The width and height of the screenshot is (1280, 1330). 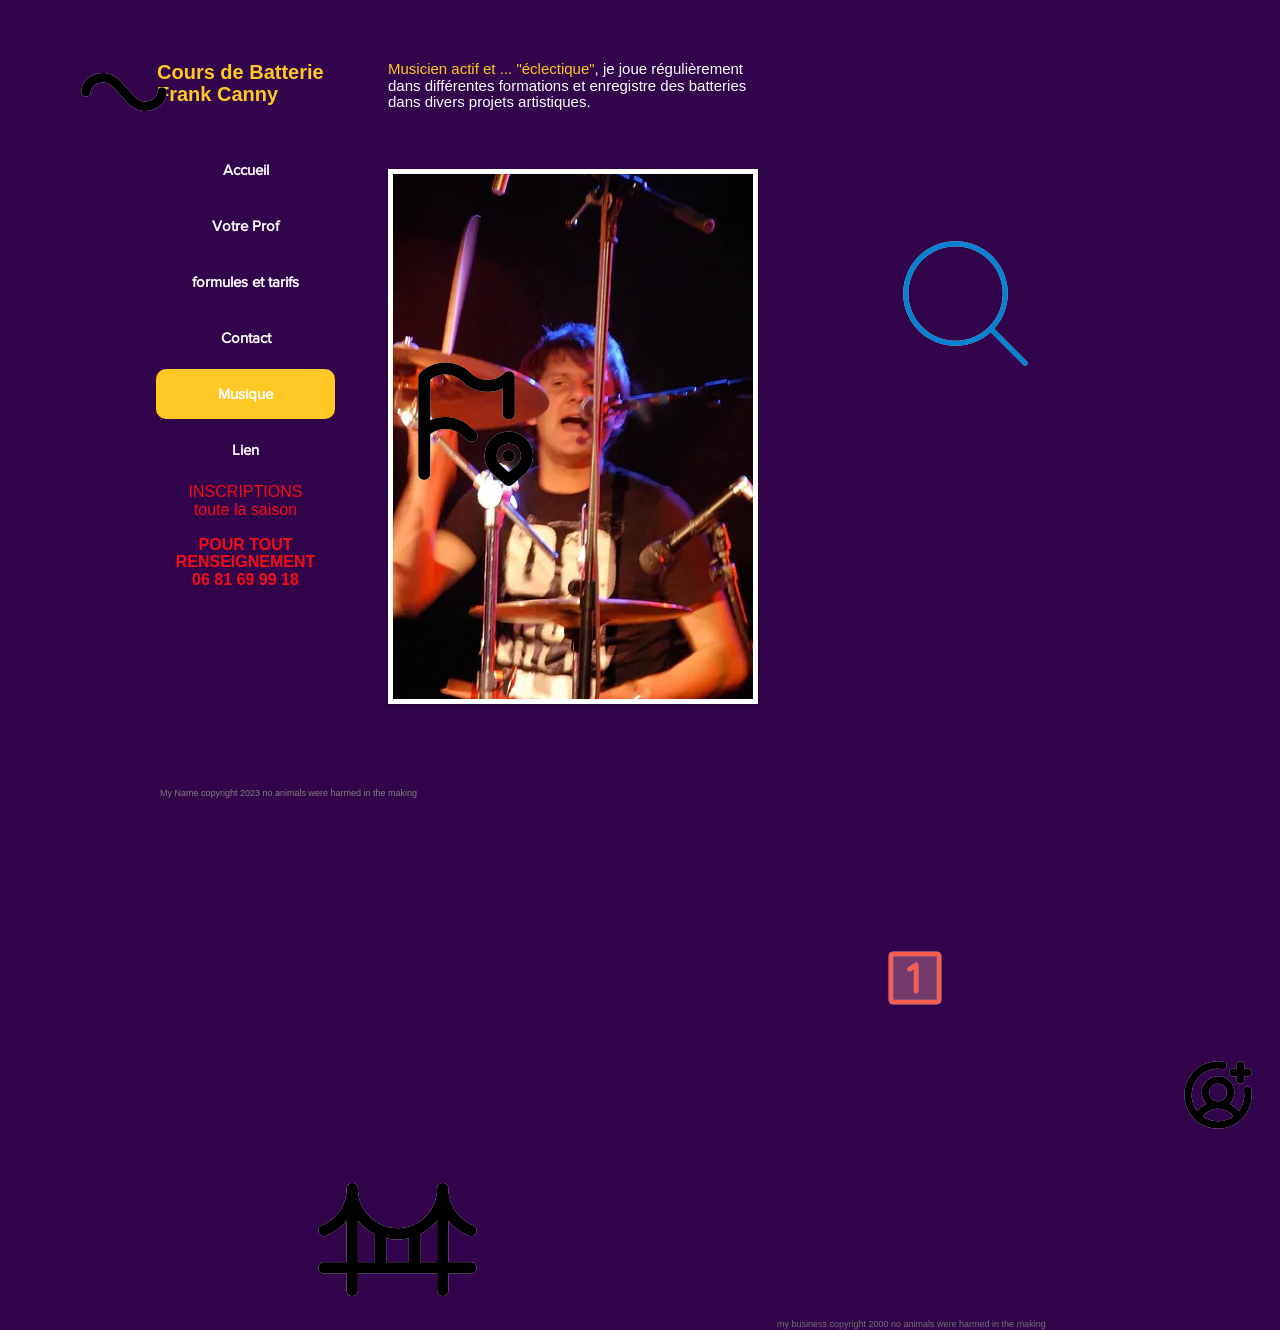 What do you see at coordinates (965, 303) in the screenshot?
I see `search for content or items` at bounding box center [965, 303].